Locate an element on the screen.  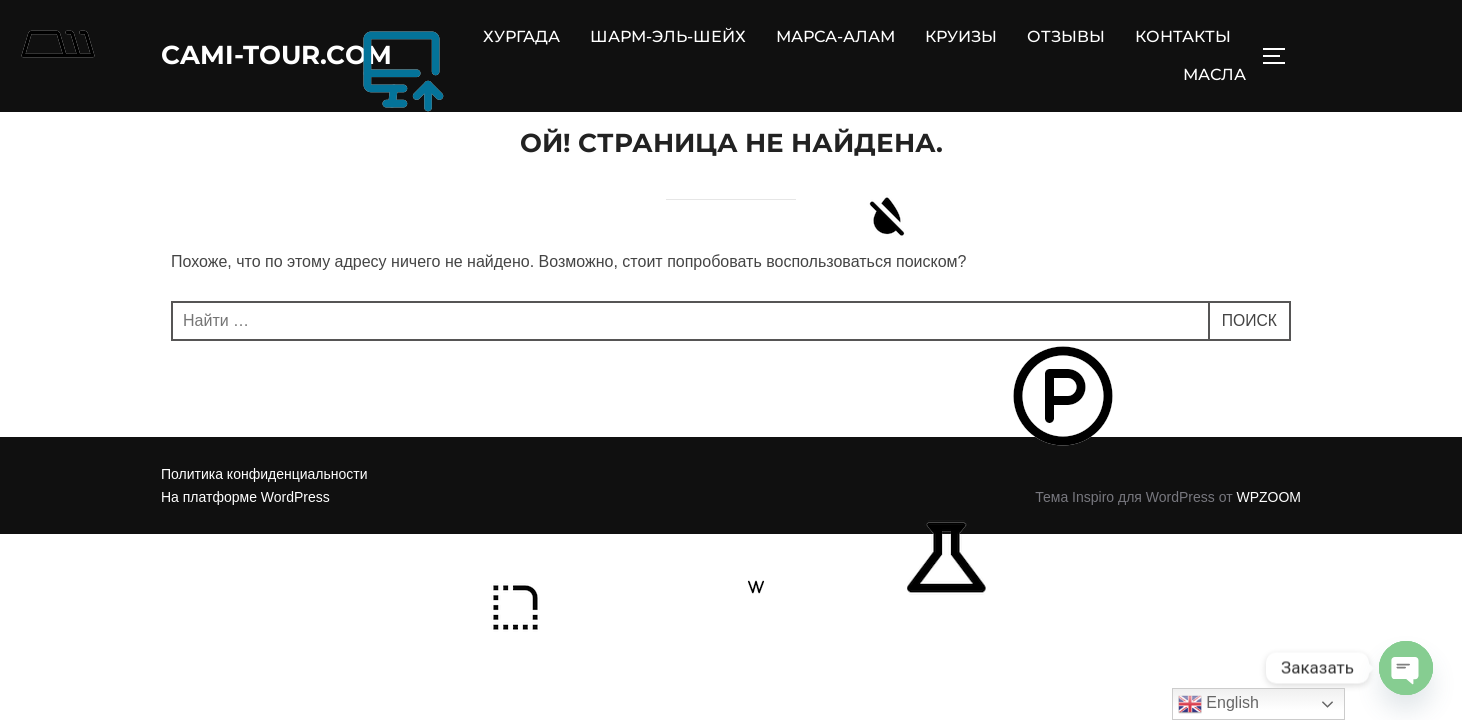
reset or remove color formatting is located at coordinates (887, 216).